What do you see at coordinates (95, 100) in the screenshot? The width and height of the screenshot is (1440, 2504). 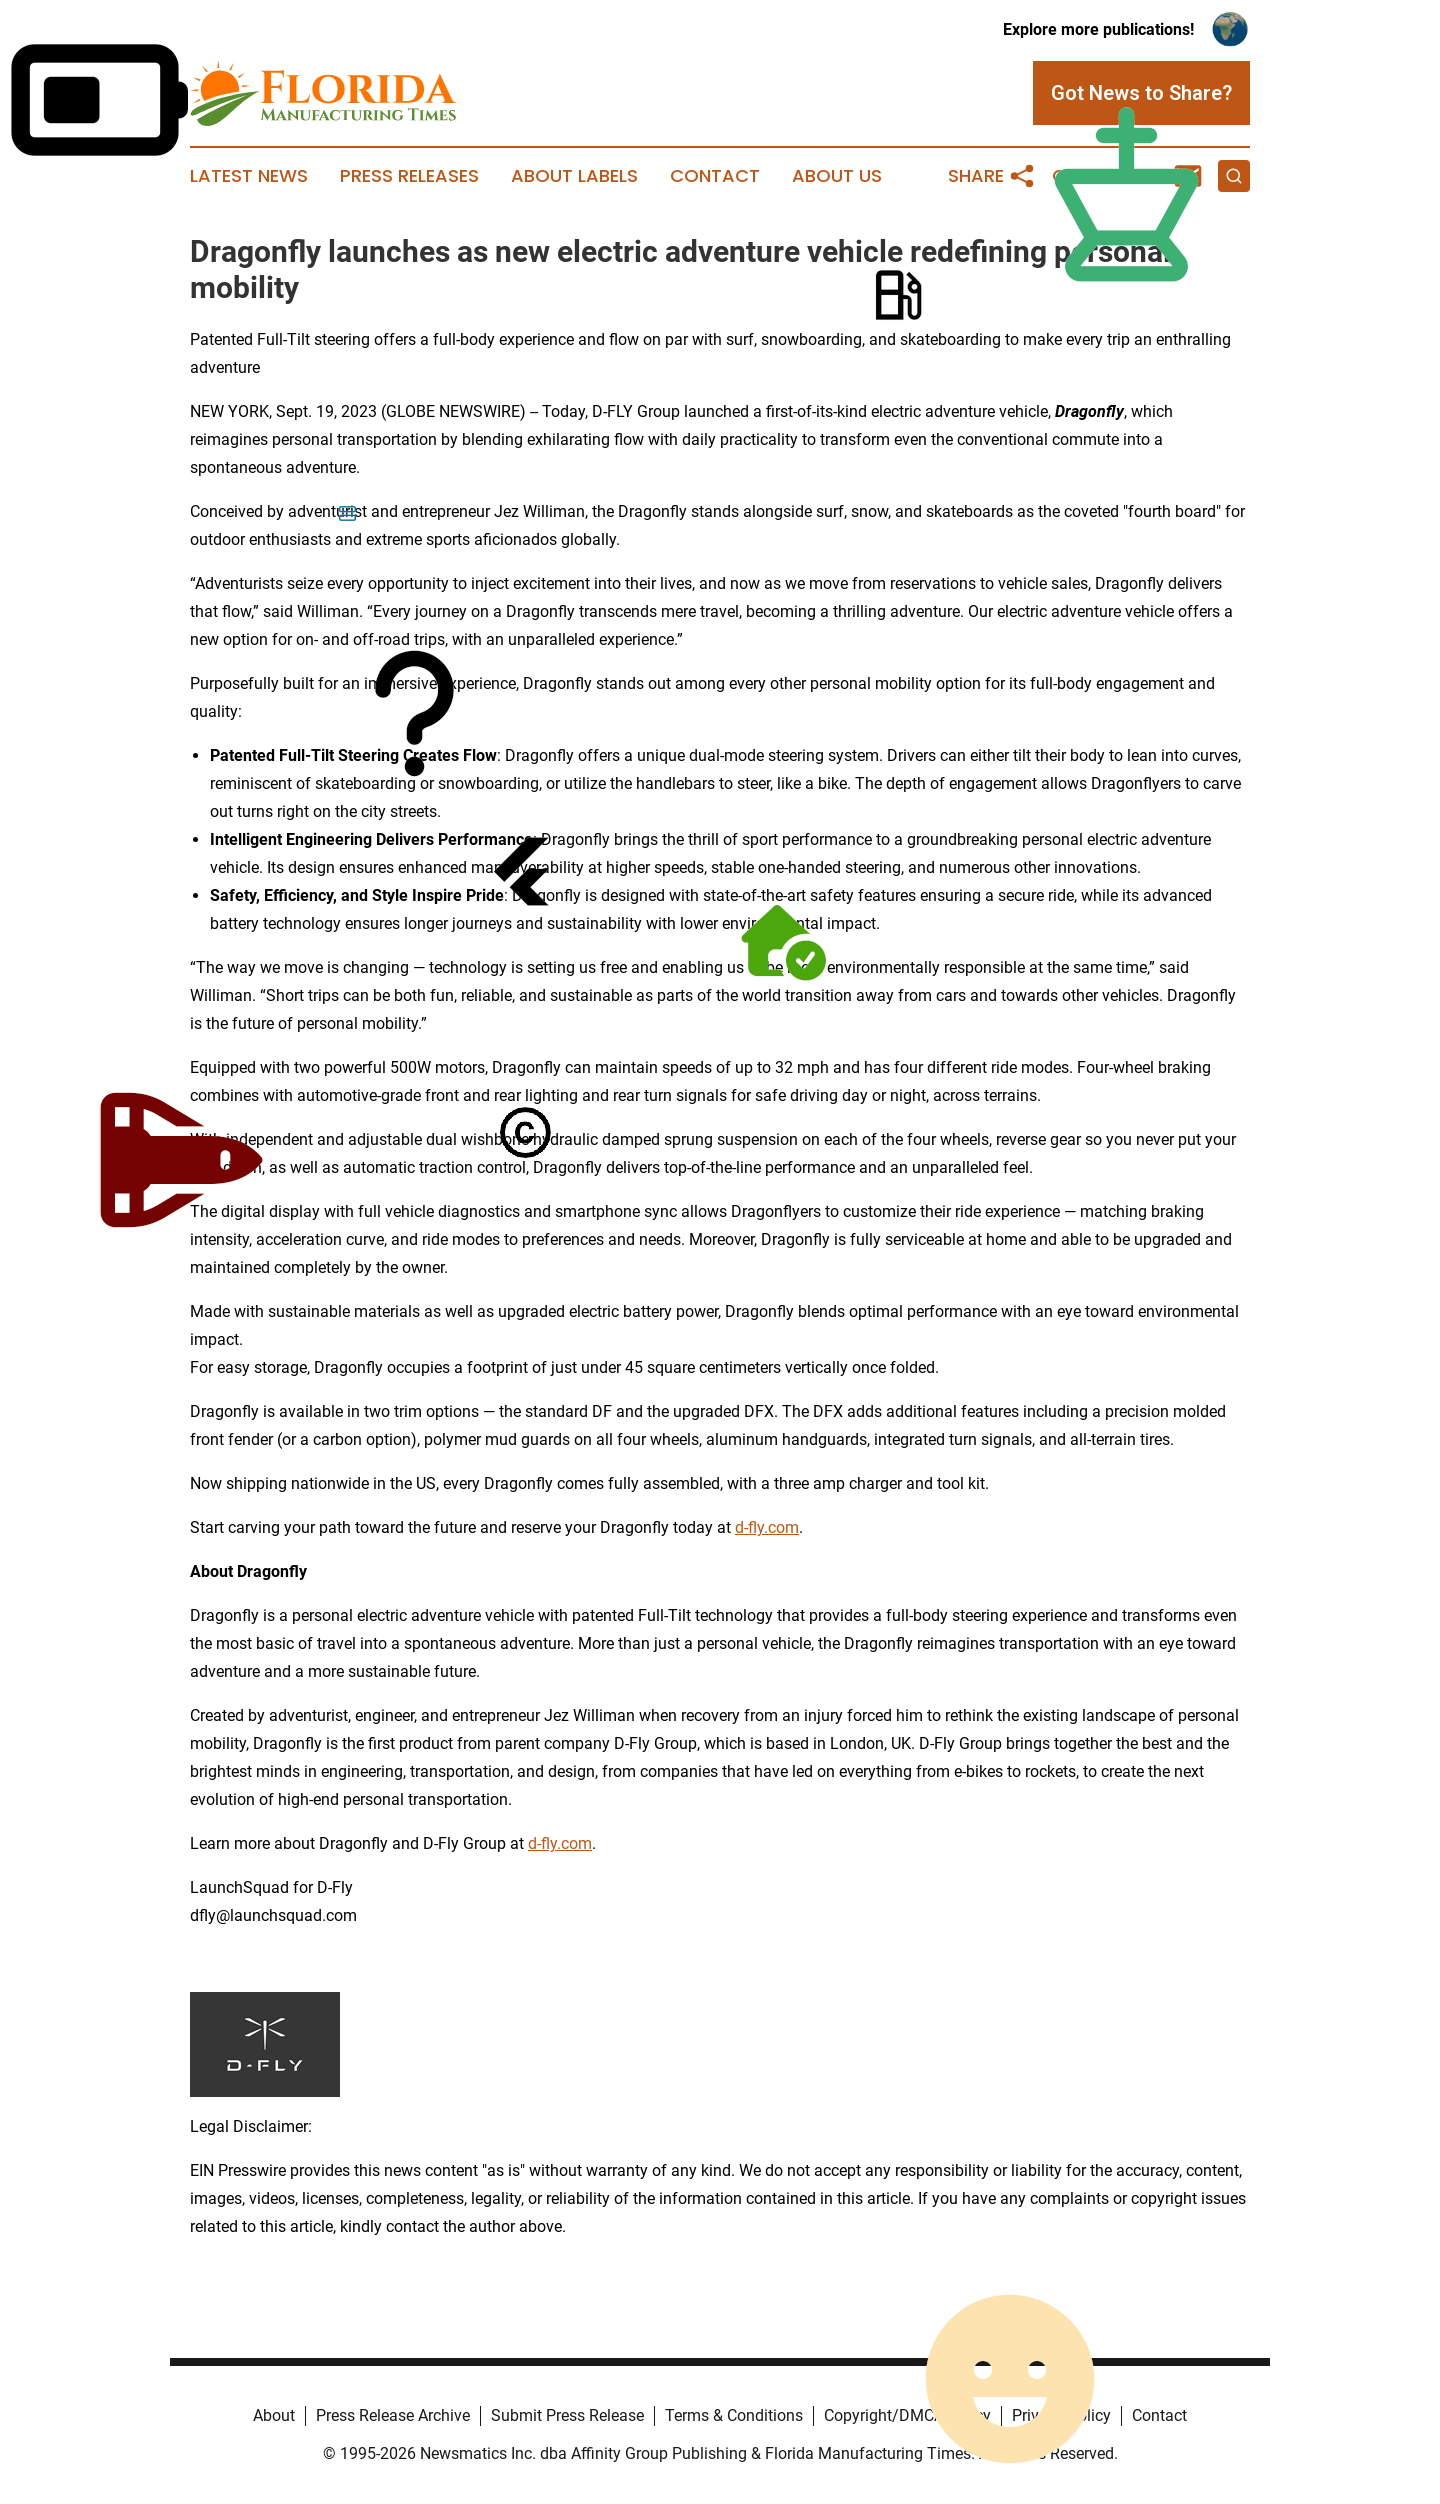 I see `indicates battery at 50% charge` at bounding box center [95, 100].